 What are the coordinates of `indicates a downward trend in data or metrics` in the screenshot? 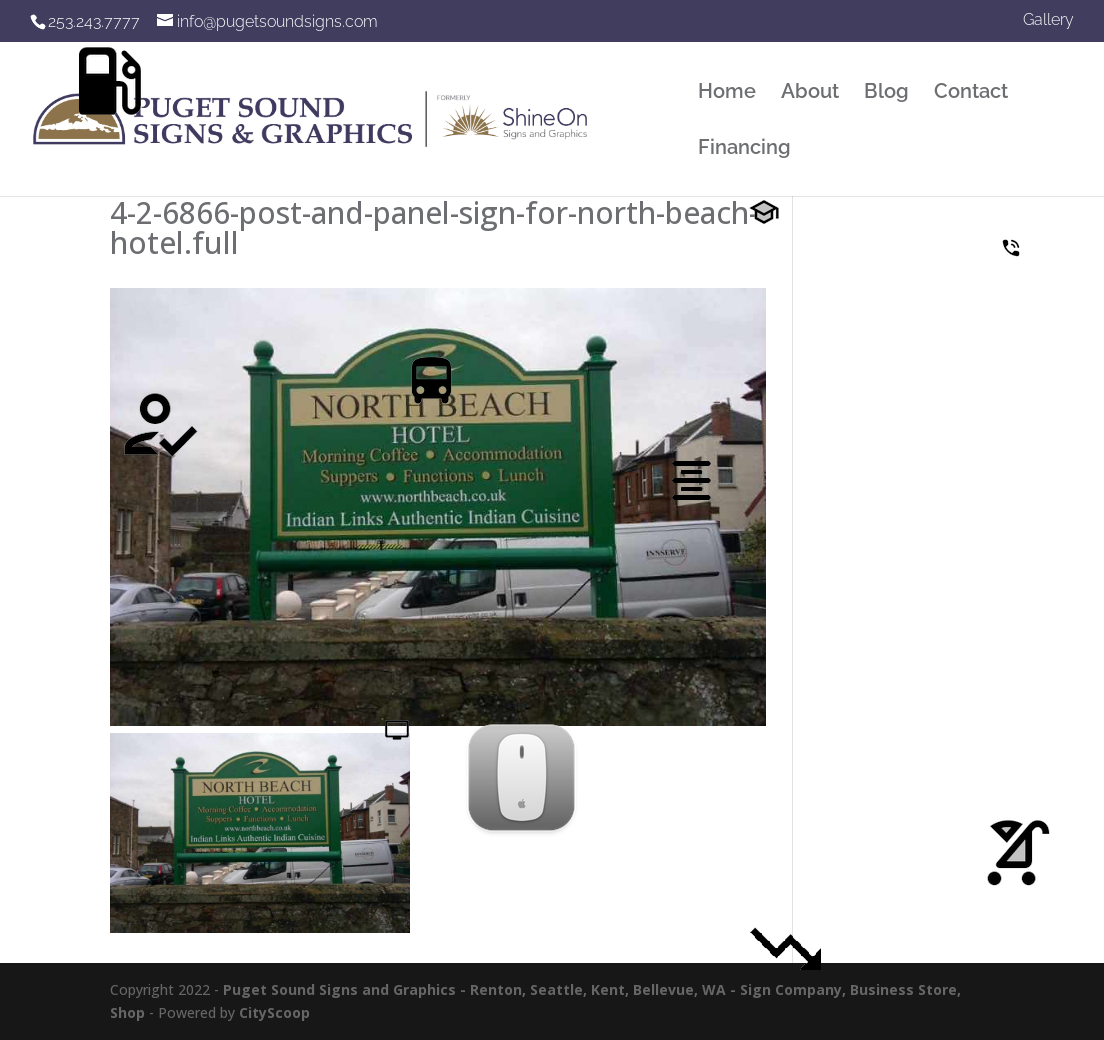 It's located at (785, 948).